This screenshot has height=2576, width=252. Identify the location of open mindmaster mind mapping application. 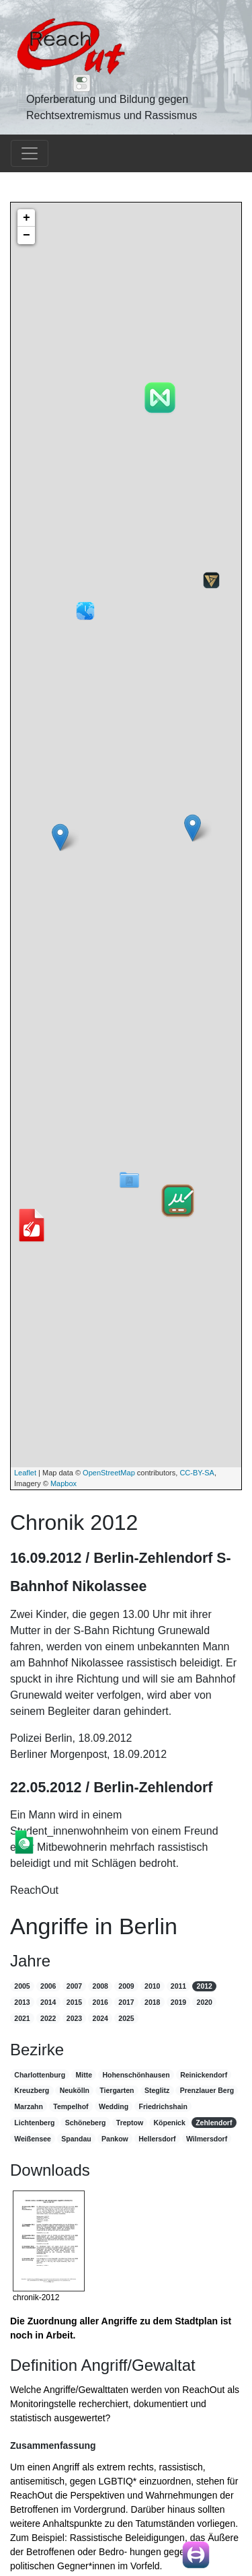
(160, 398).